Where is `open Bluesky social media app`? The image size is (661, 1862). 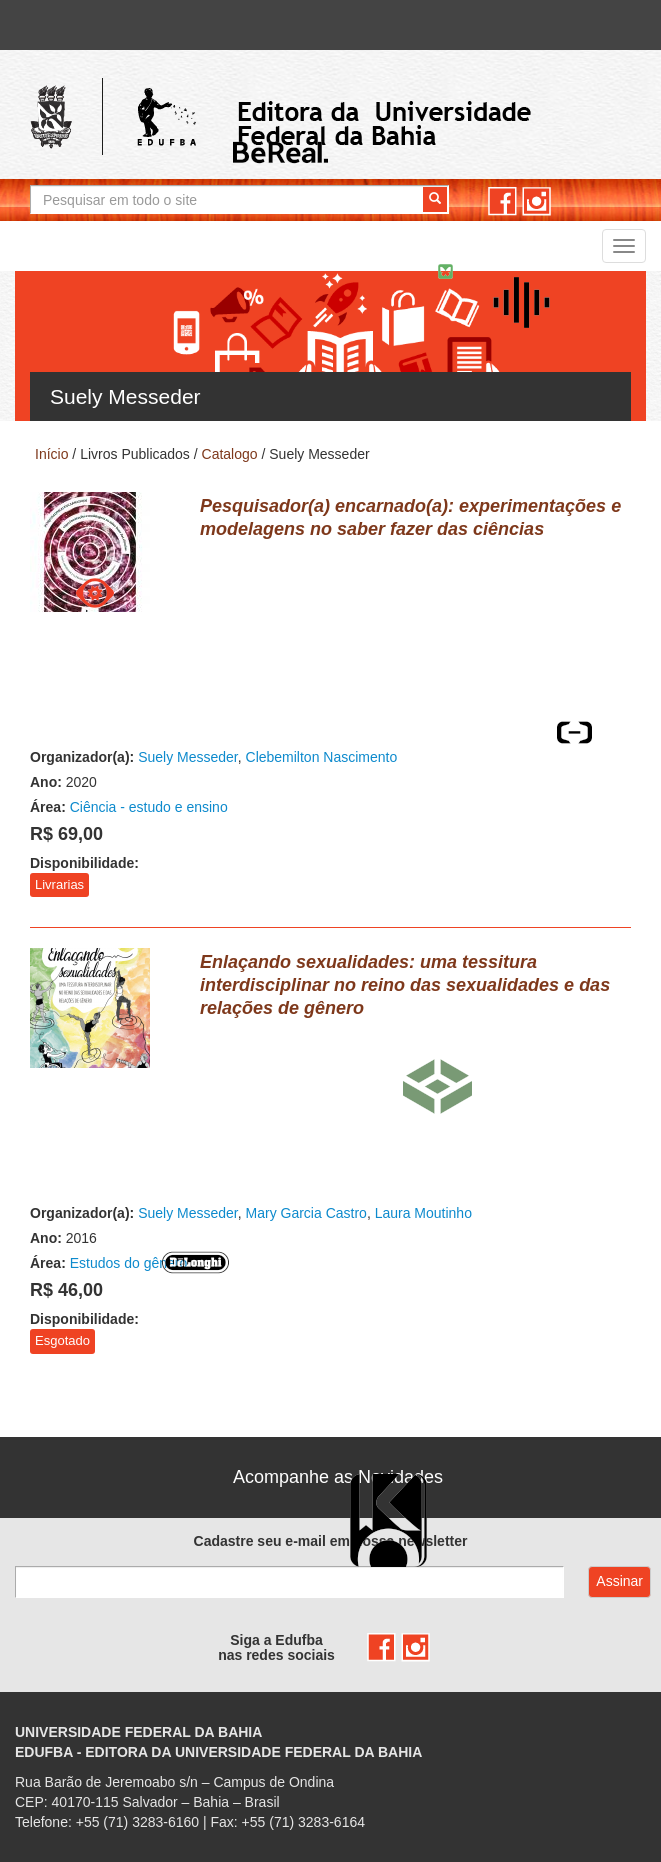
open Bluesky social media app is located at coordinates (445, 271).